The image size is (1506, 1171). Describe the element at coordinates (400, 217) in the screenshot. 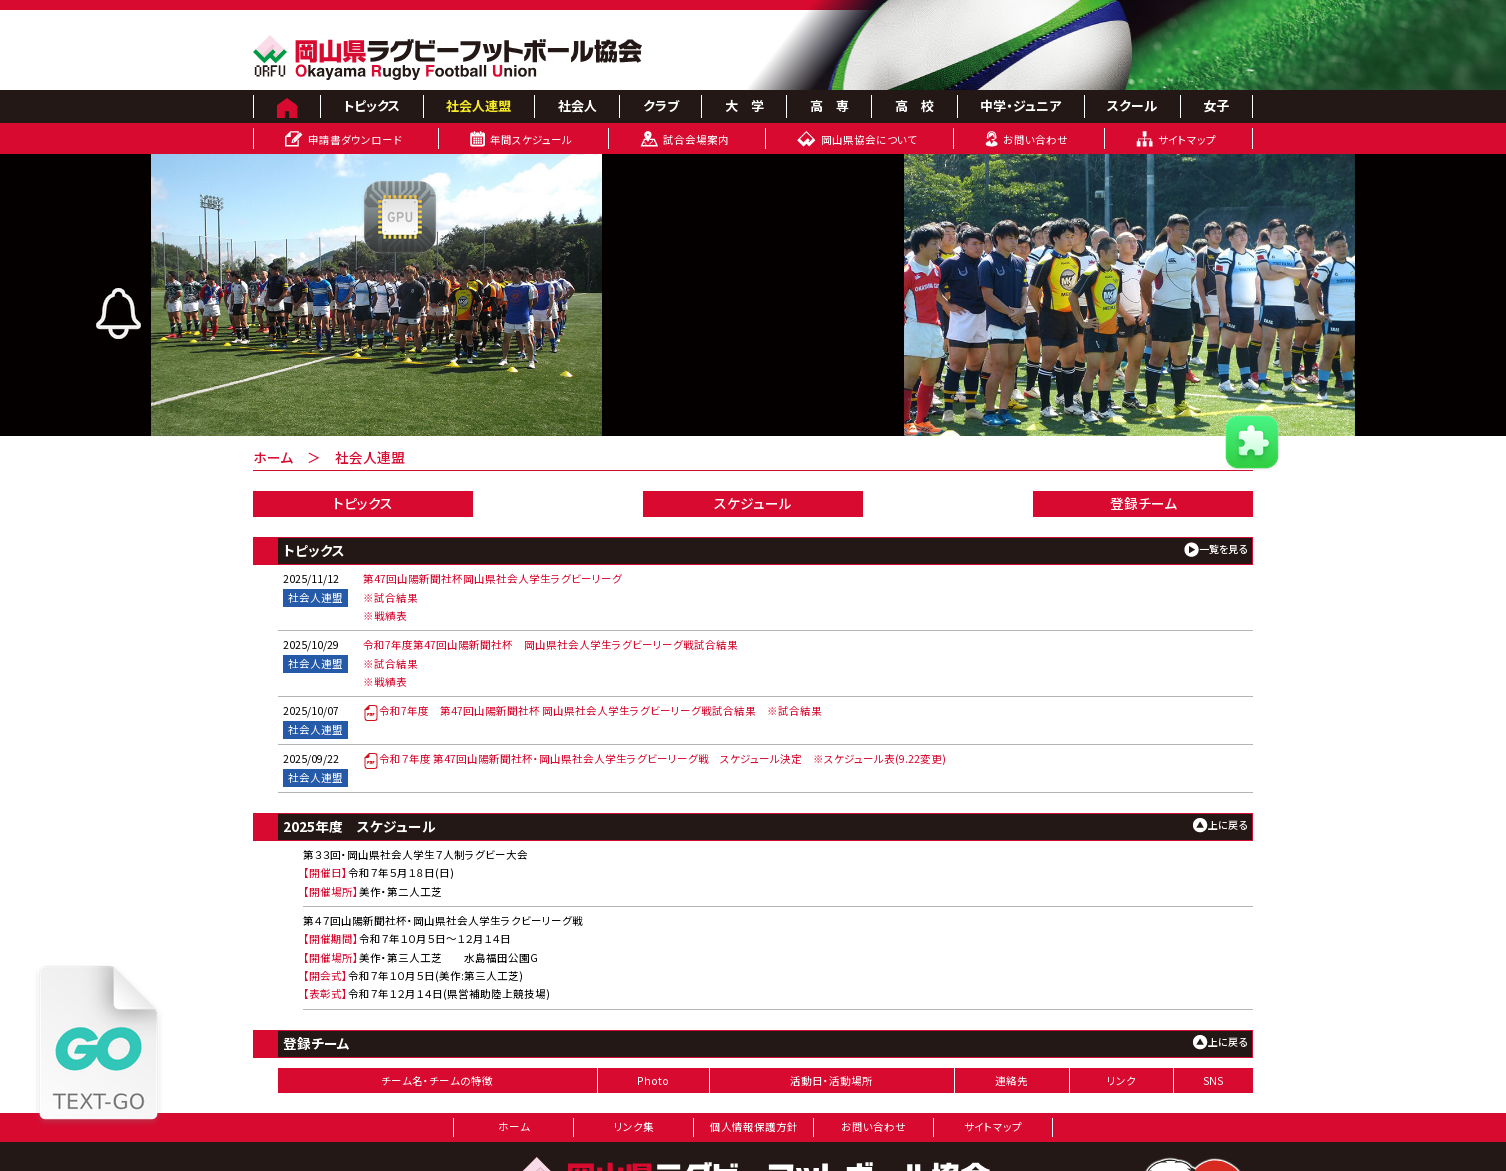

I see `open graphics card driver settings` at that location.